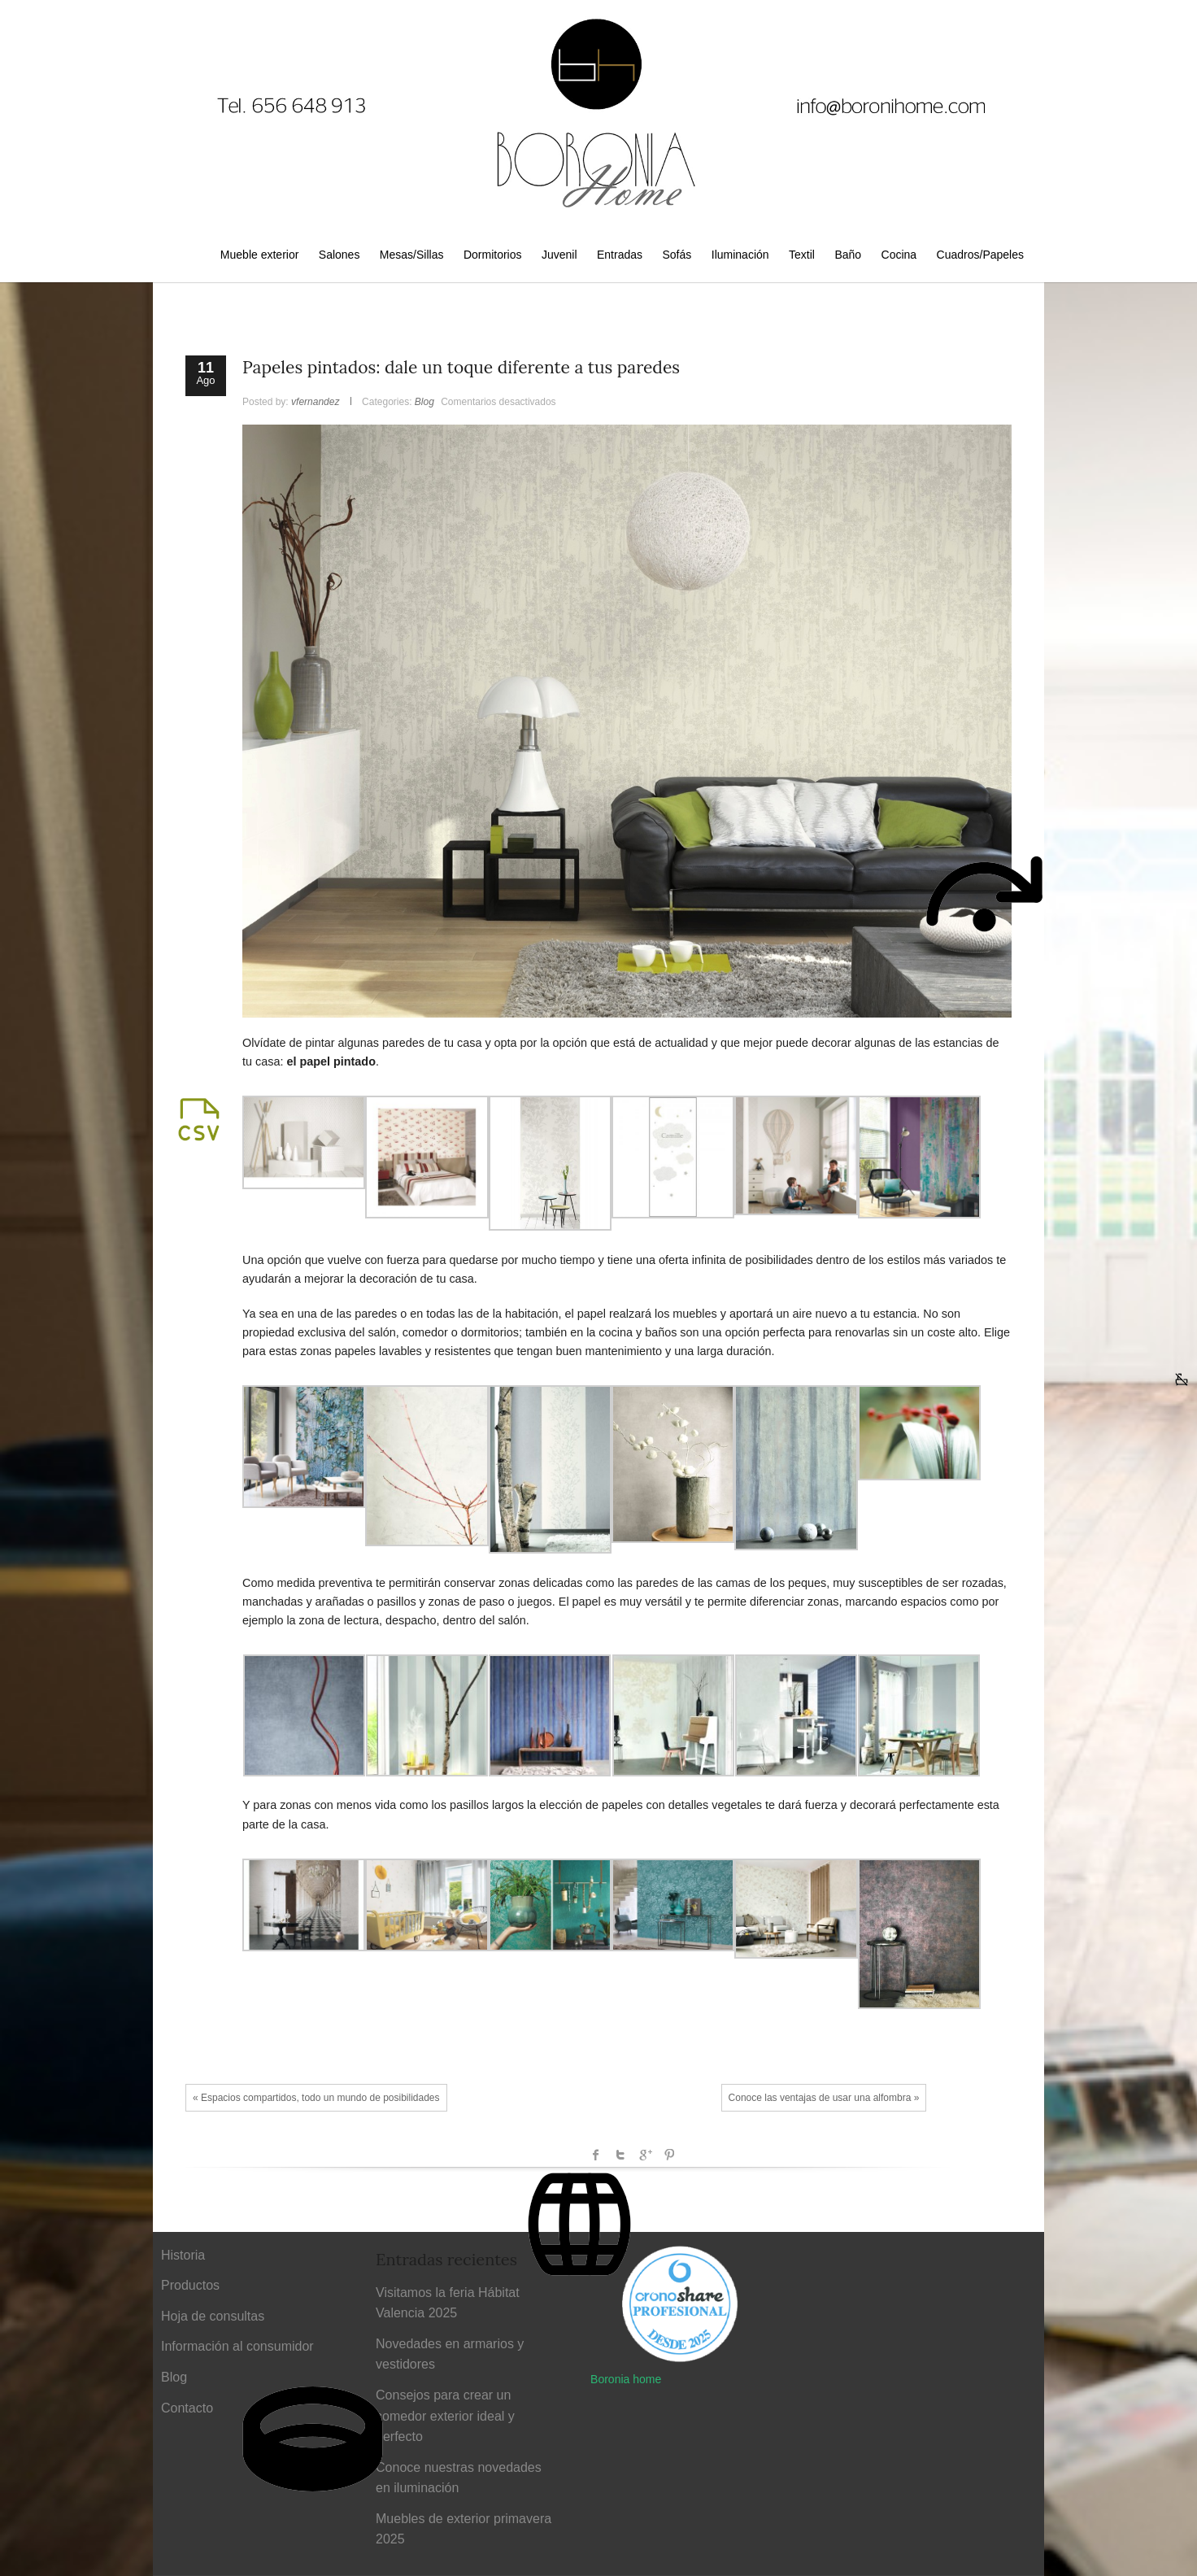 Image resolution: width=1197 pixels, height=2576 pixels. What do you see at coordinates (199, 1121) in the screenshot?
I see `open or view a CSV file` at bounding box center [199, 1121].